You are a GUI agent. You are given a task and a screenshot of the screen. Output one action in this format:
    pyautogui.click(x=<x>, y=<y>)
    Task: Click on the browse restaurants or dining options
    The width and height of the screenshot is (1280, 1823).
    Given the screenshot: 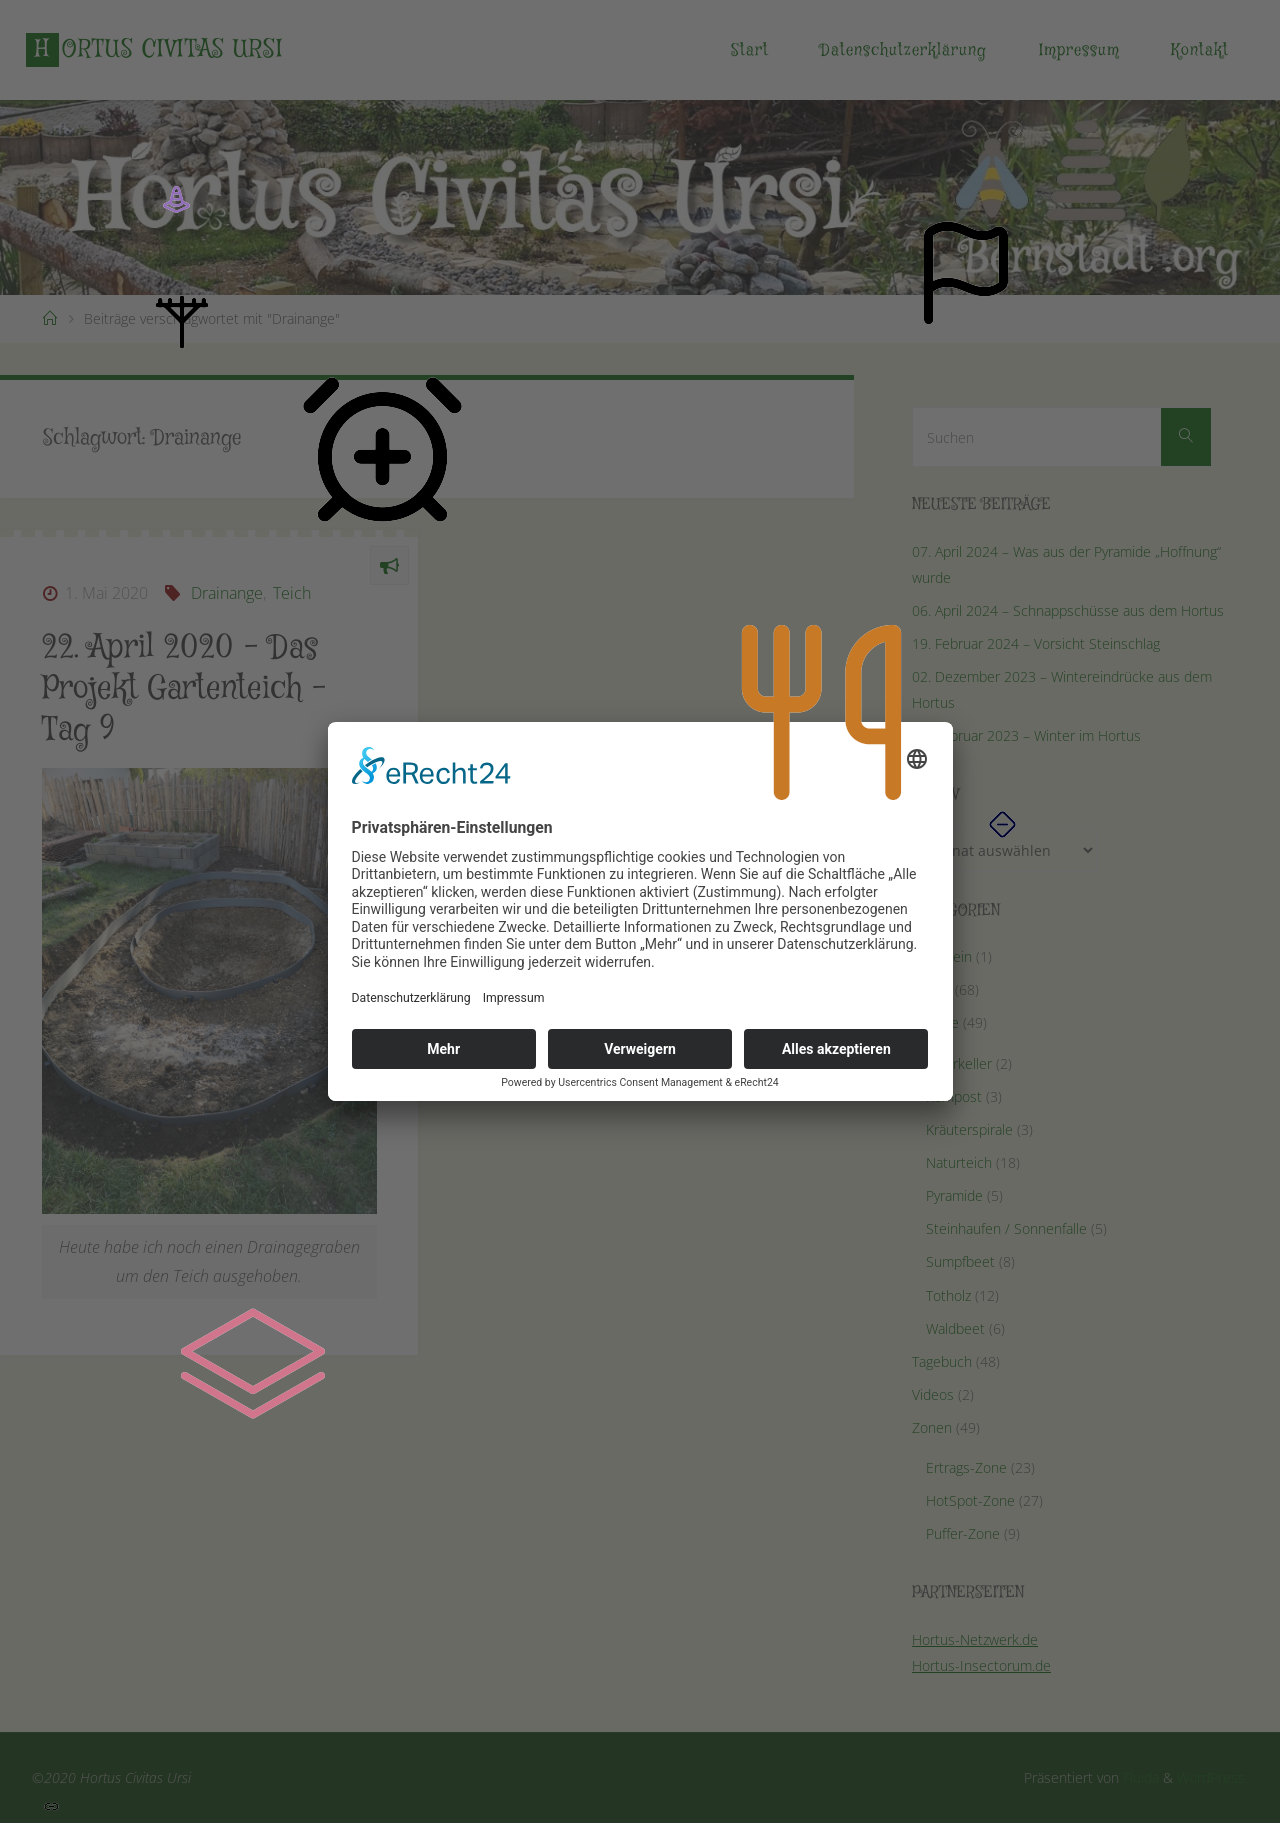 What is the action you would take?
    pyautogui.click(x=821, y=712)
    